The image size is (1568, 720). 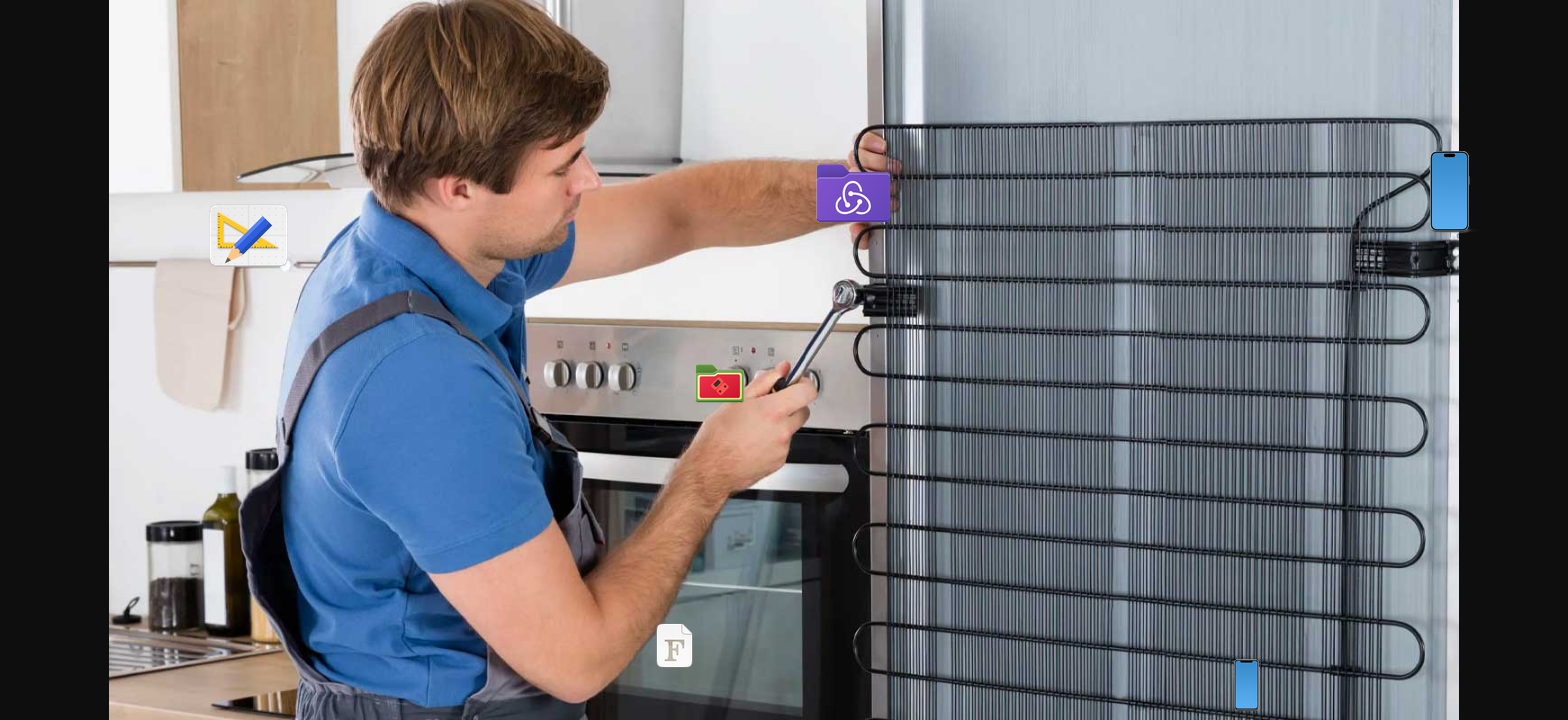 I want to click on iPhone XS device icon, so click(x=1246, y=685).